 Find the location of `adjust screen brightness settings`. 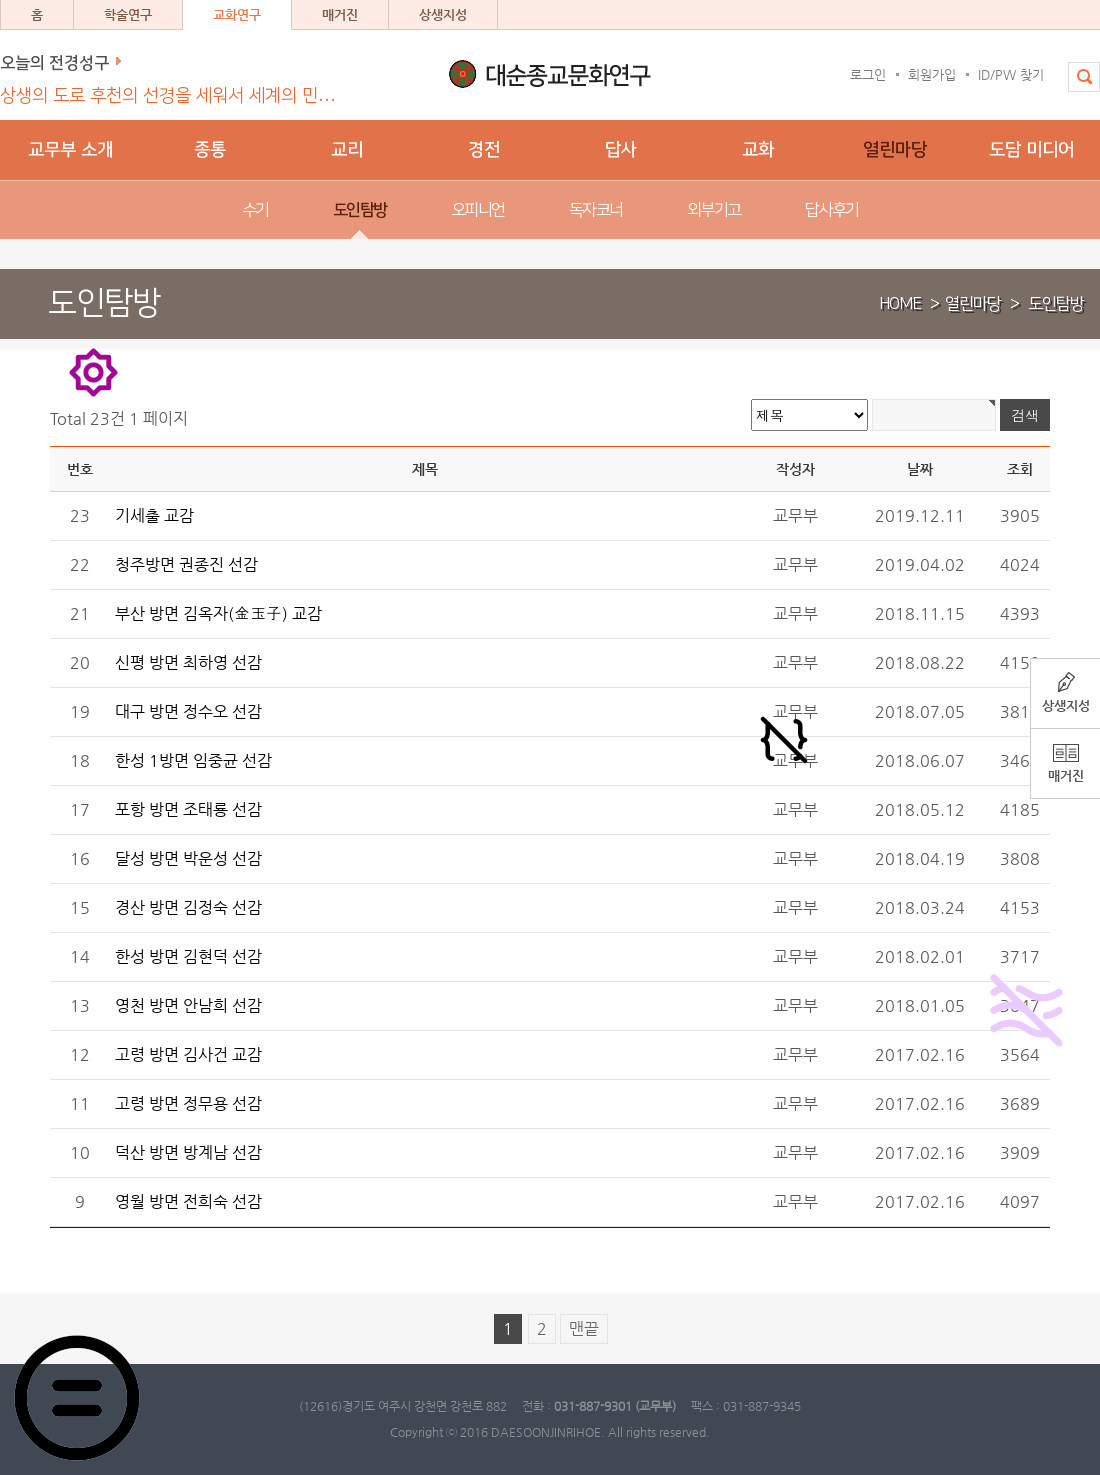

adjust screen brightness settings is located at coordinates (93, 372).